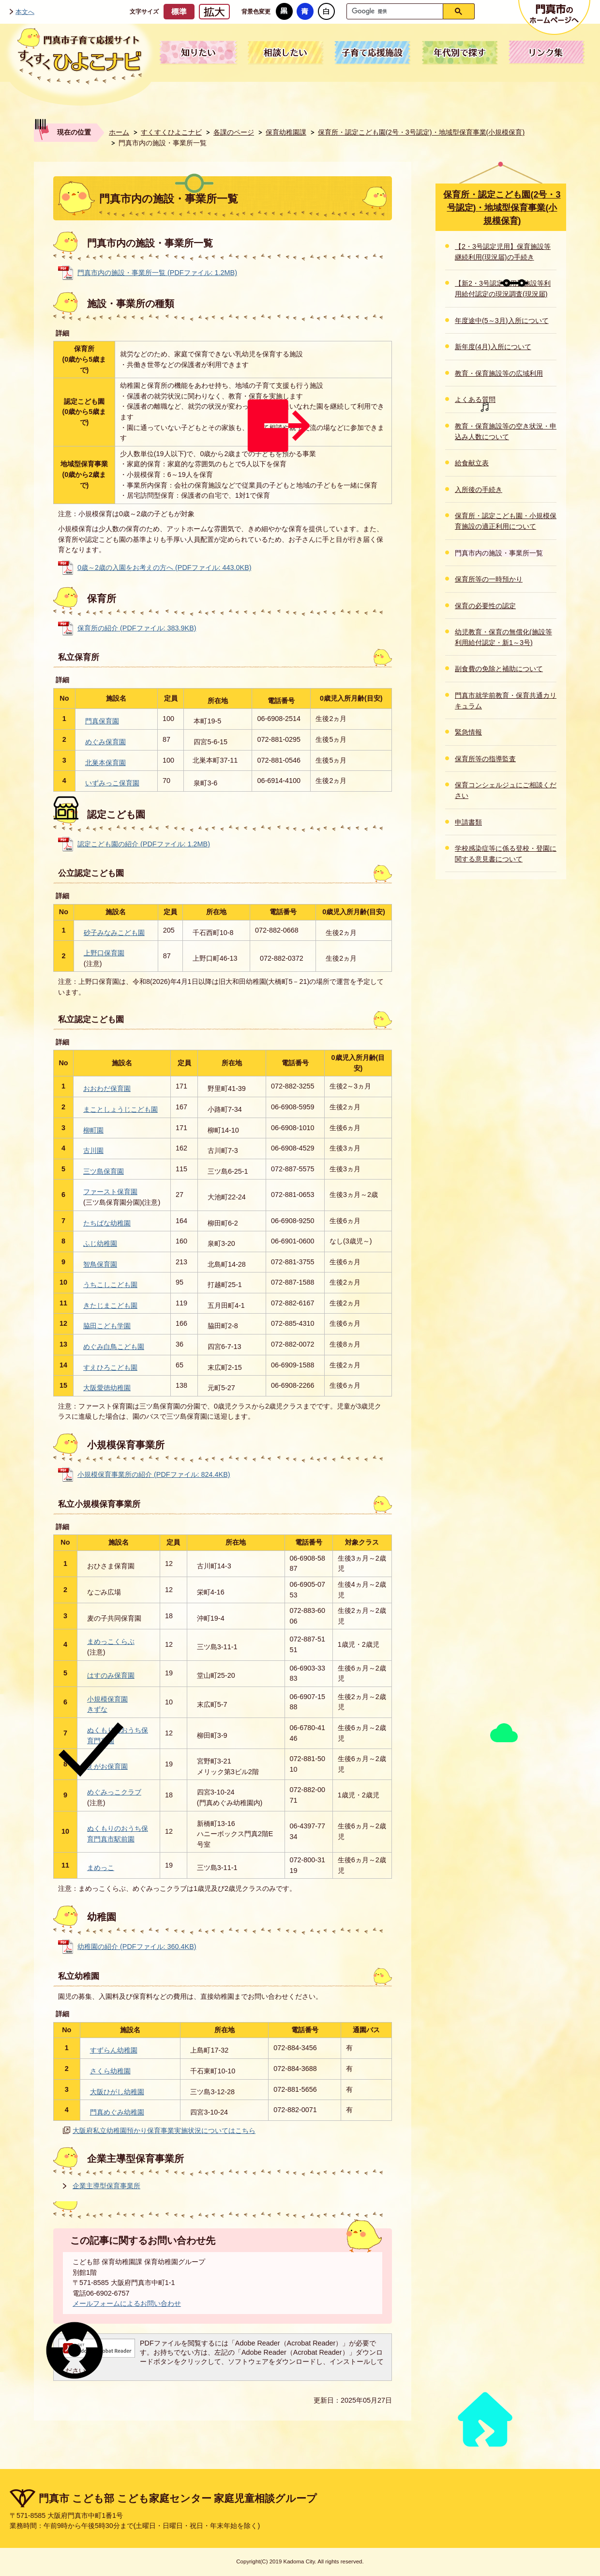  Describe the element at coordinates (194, 183) in the screenshot. I see `view commit details in version control` at that location.